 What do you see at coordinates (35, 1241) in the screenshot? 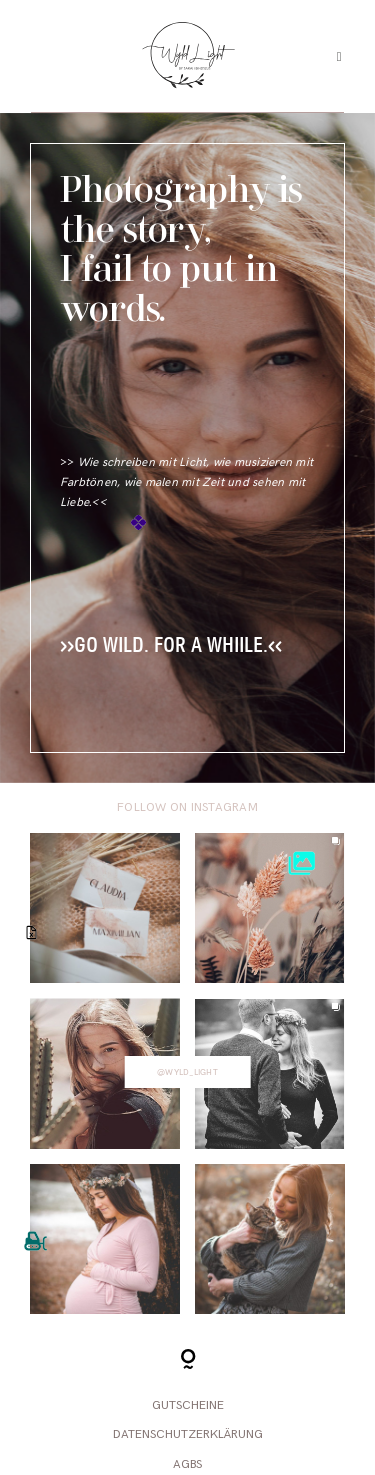
I see `indicates snow removal services active` at bounding box center [35, 1241].